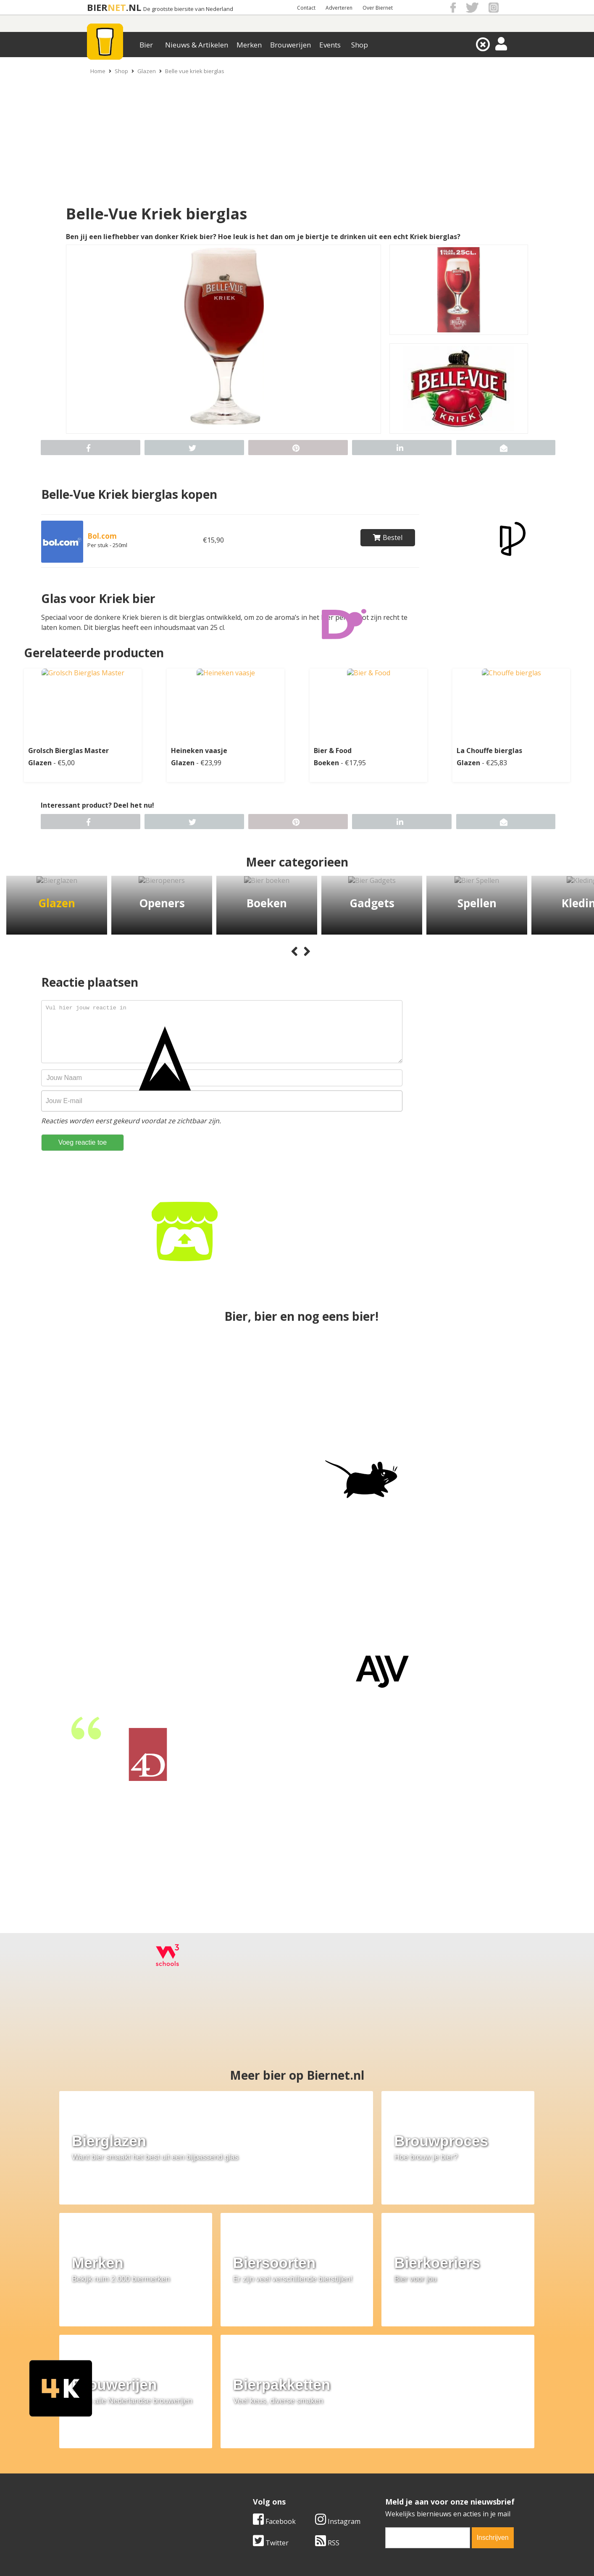 The image size is (594, 2576). Describe the element at coordinates (513, 539) in the screenshot. I see `open Progate coding learning platform` at that location.